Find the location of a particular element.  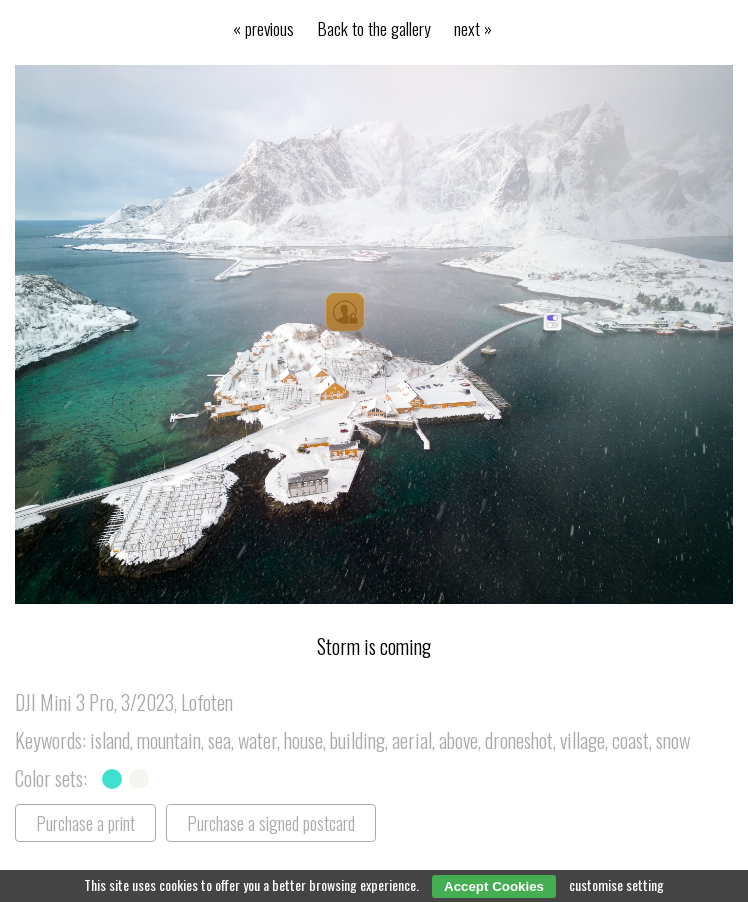

configure network information service (NIS) settings is located at coordinates (345, 312).